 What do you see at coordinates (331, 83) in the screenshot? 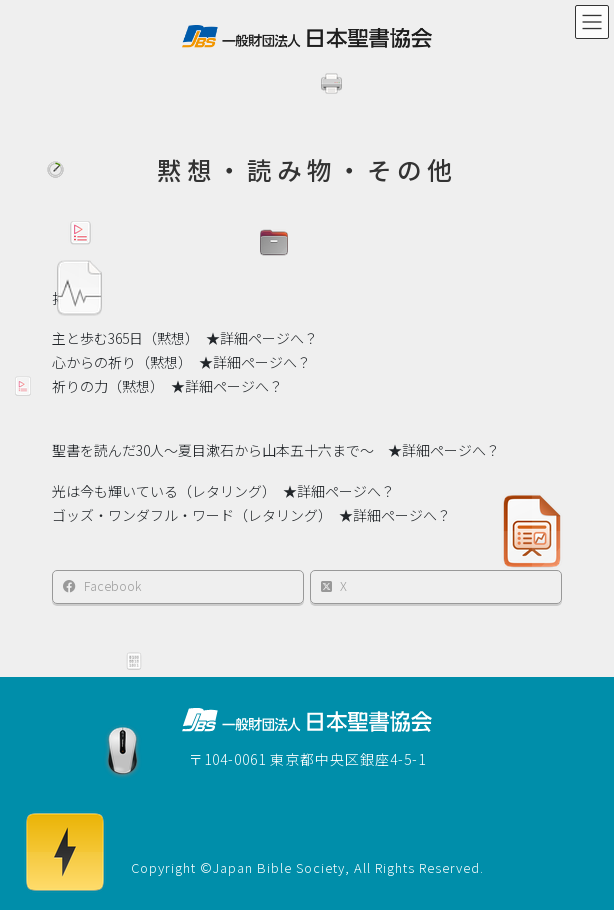
I see `print the current document` at bounding box center [331, 83].